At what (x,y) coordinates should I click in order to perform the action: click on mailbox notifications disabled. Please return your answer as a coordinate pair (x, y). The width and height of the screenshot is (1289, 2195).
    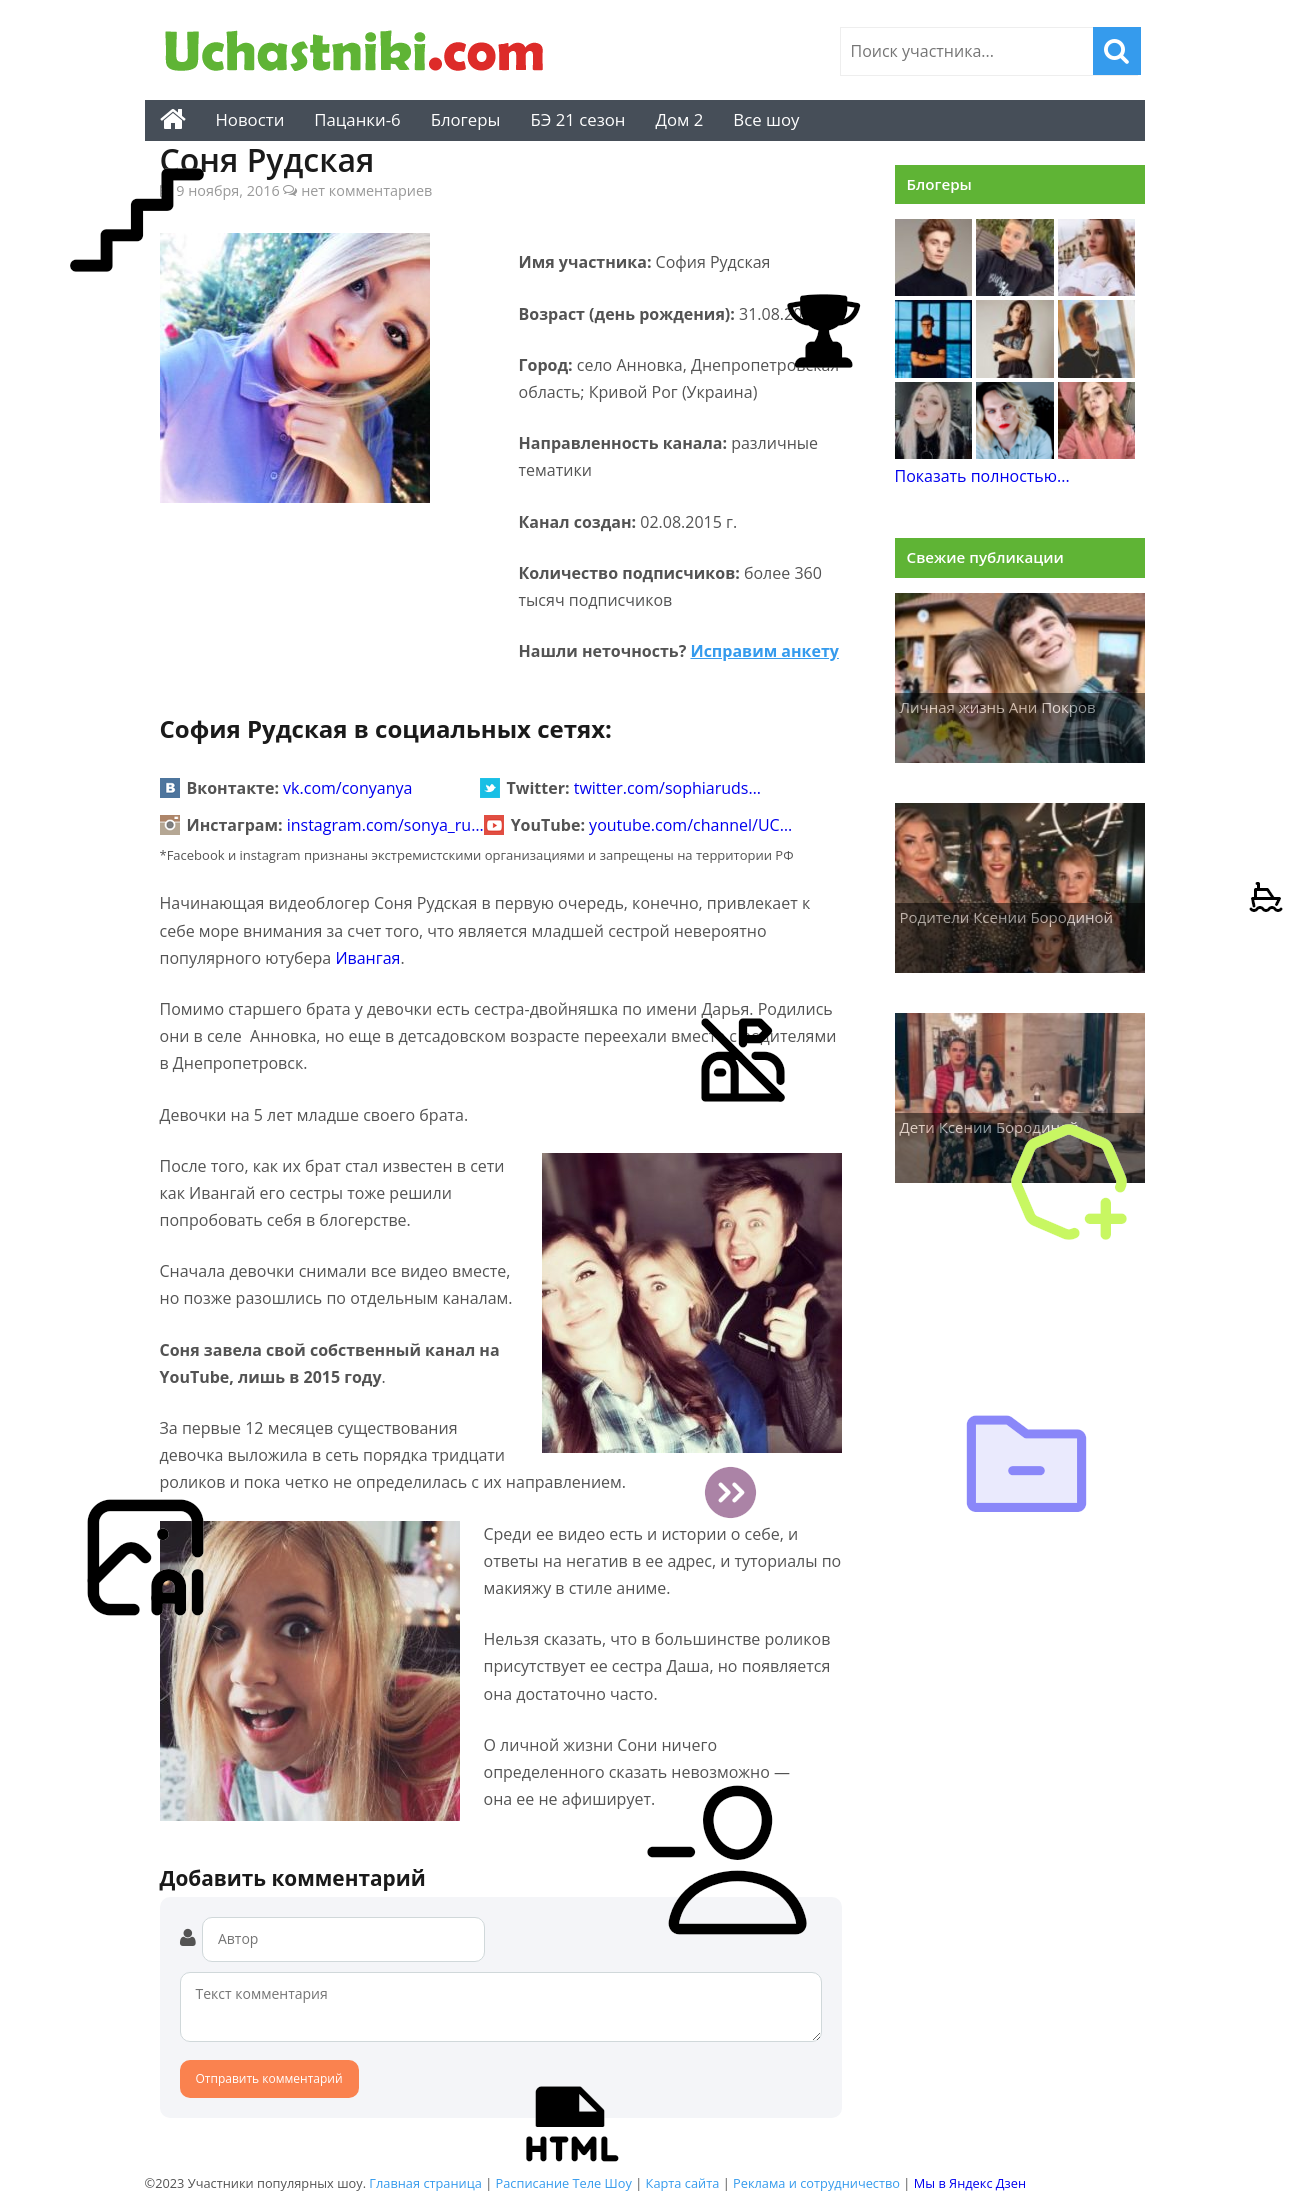
    Looking at the image, I should click on (743, 1060).